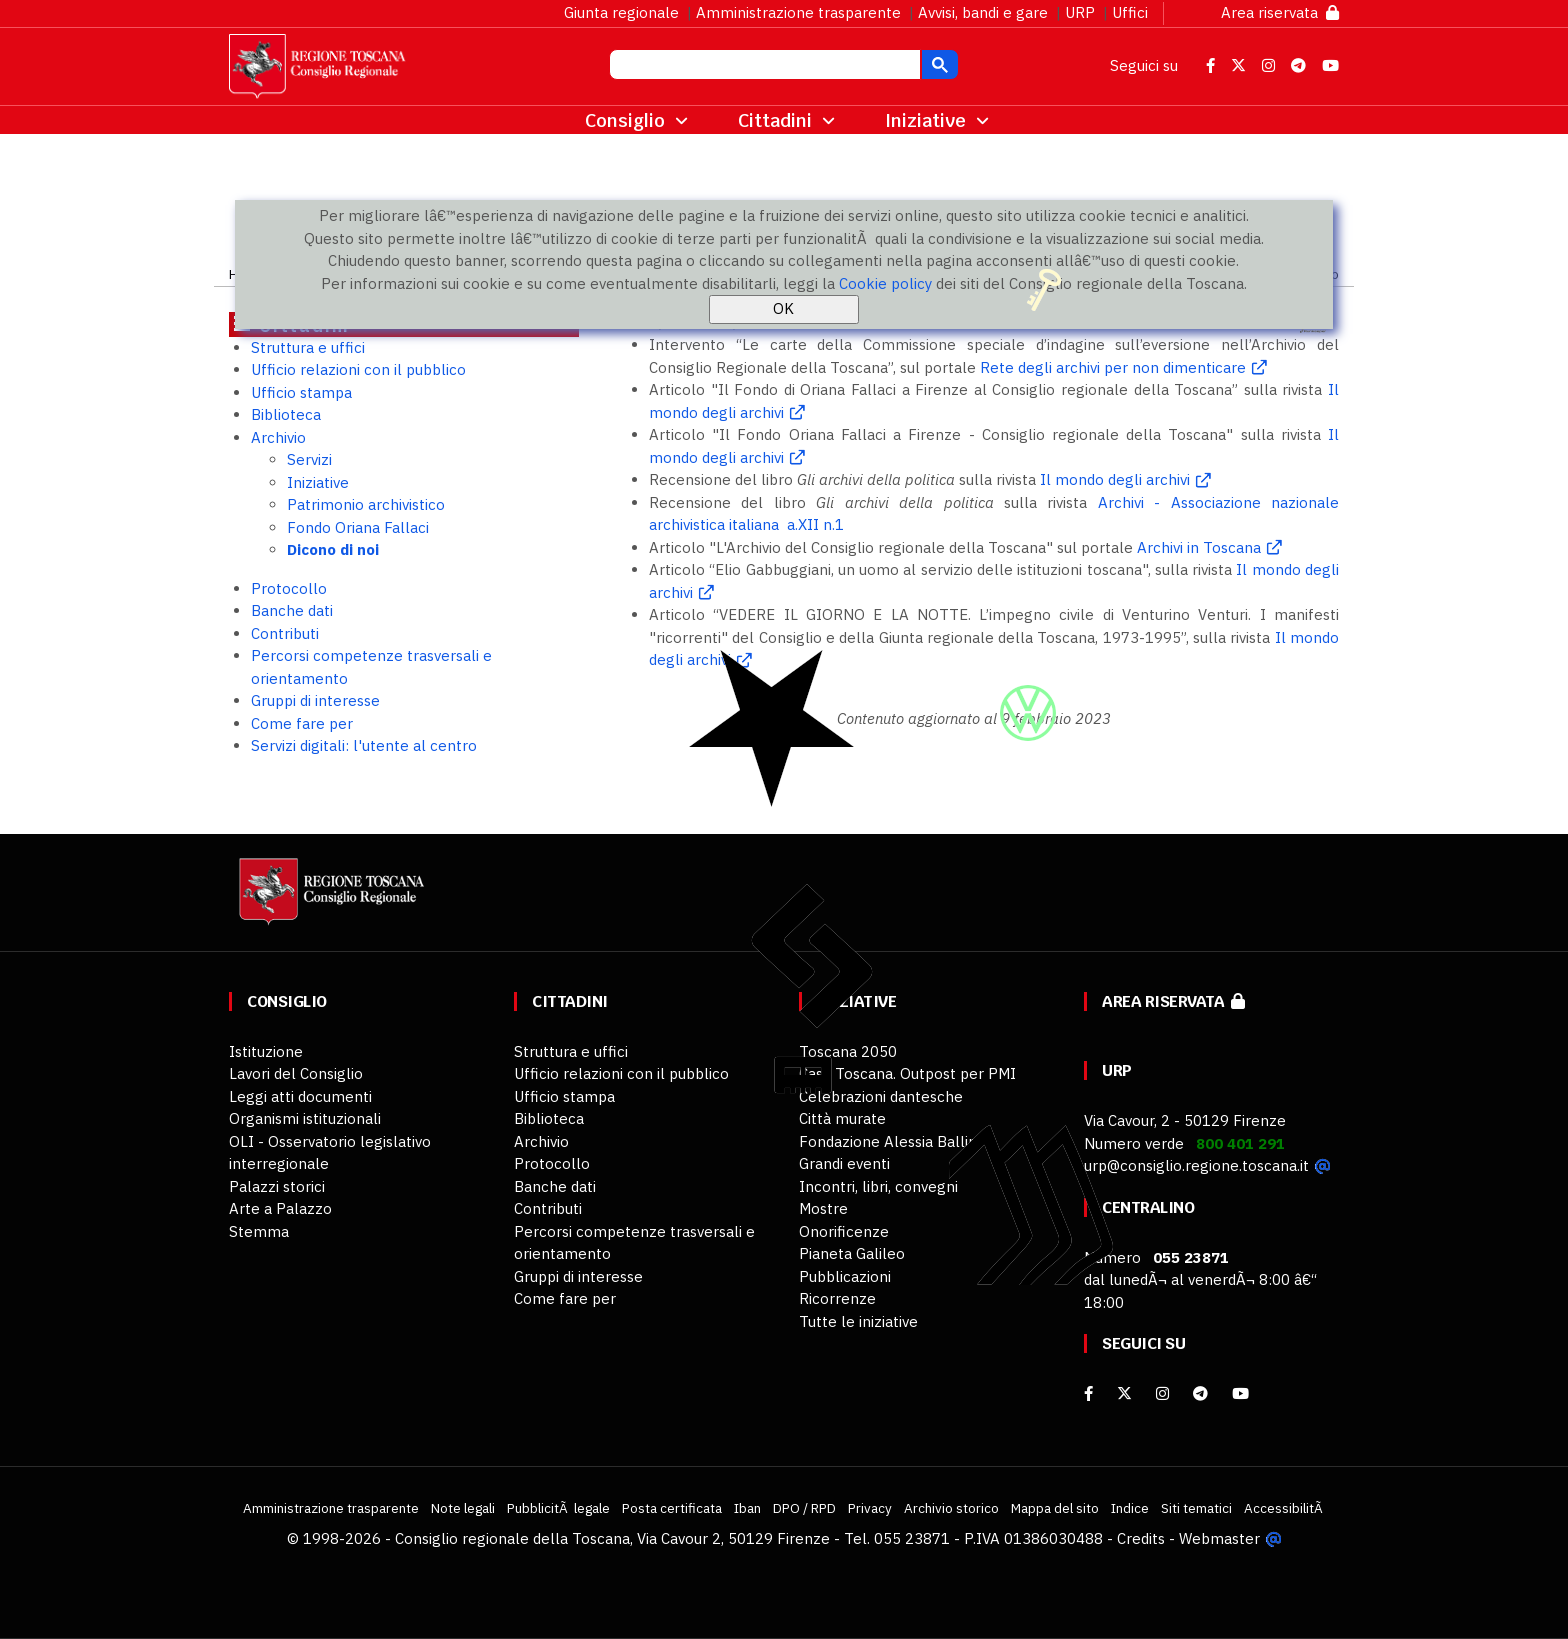 Image resolution: width=1568 pixels, height=1639 pixels. Describe the element at coordinates (1313, 331) in the screenshot. I see `open the Runkeeper fitness tracking app` at that location.